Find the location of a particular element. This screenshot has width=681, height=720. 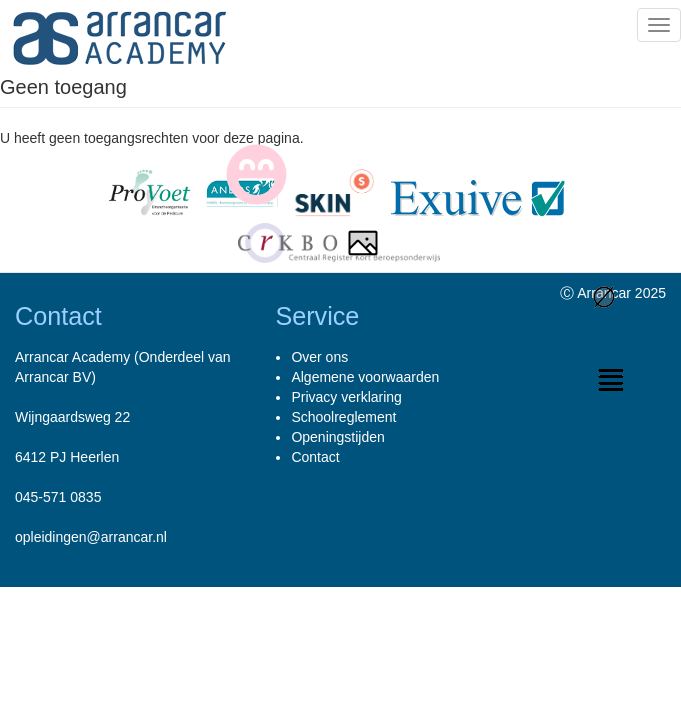

indicates an empty or null state is located at coordinates (604, 297).